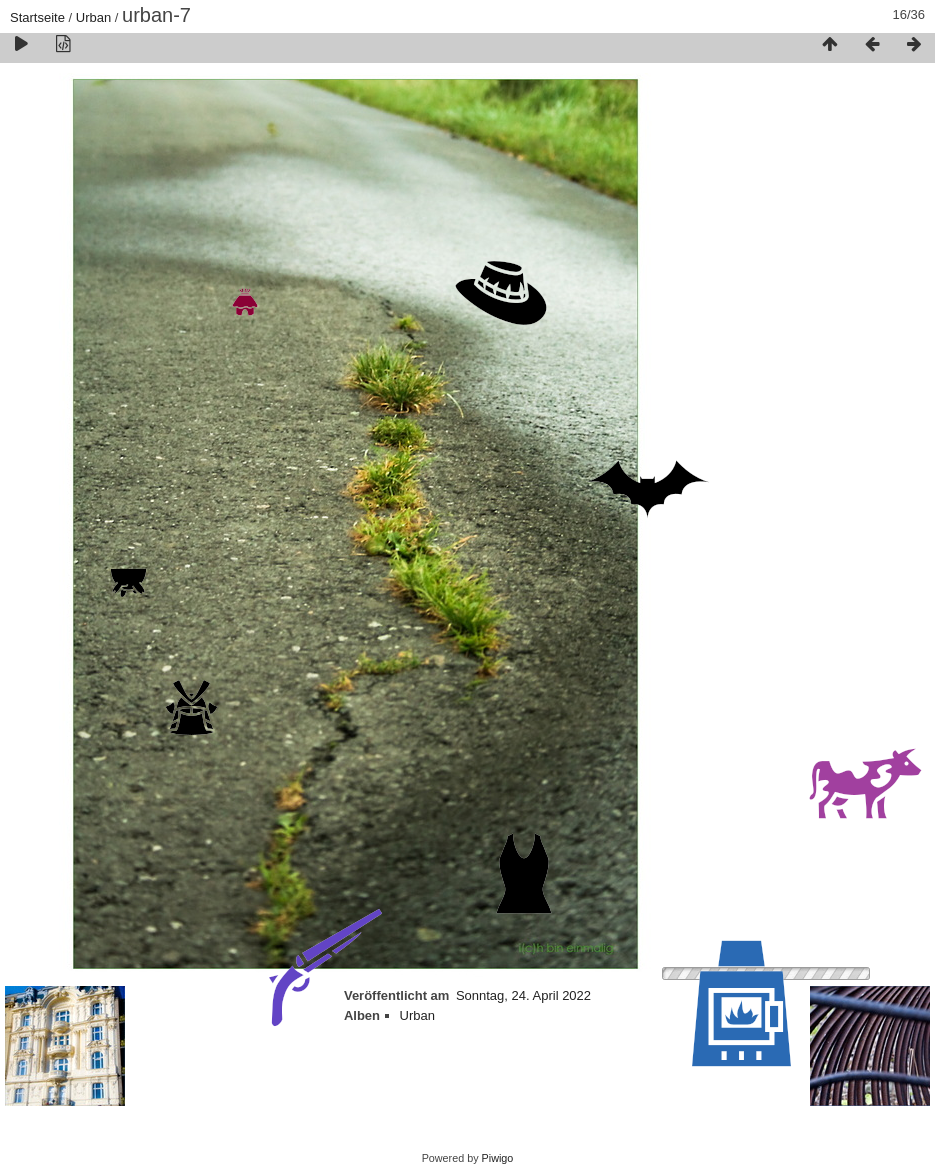 The height and width of the screenshot is (1174, 935). Describe the element at coordinates (128, 586) in the screenshot. I see `indicates dairy or milk-related content` at that location.